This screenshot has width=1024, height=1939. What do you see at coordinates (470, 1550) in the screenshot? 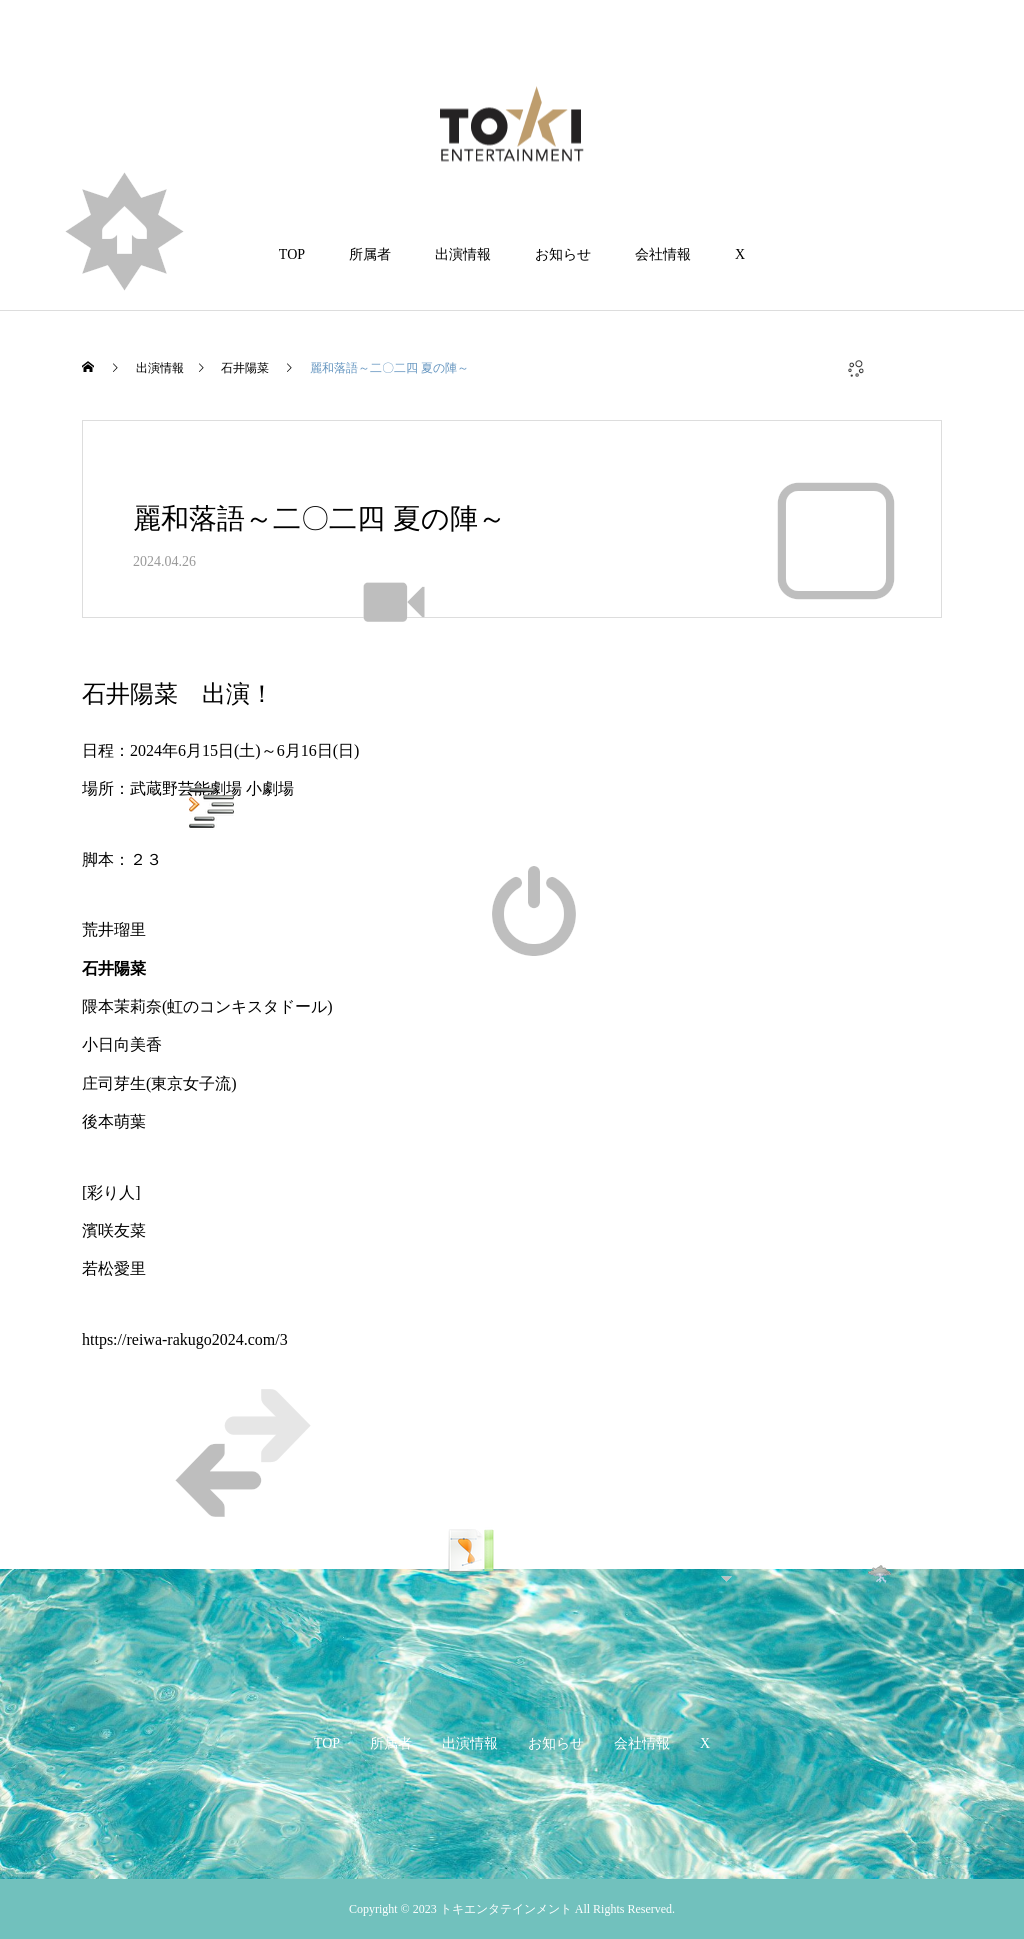
I see `a vector drawing or illustration template file` at bounding box center [470, 1550].